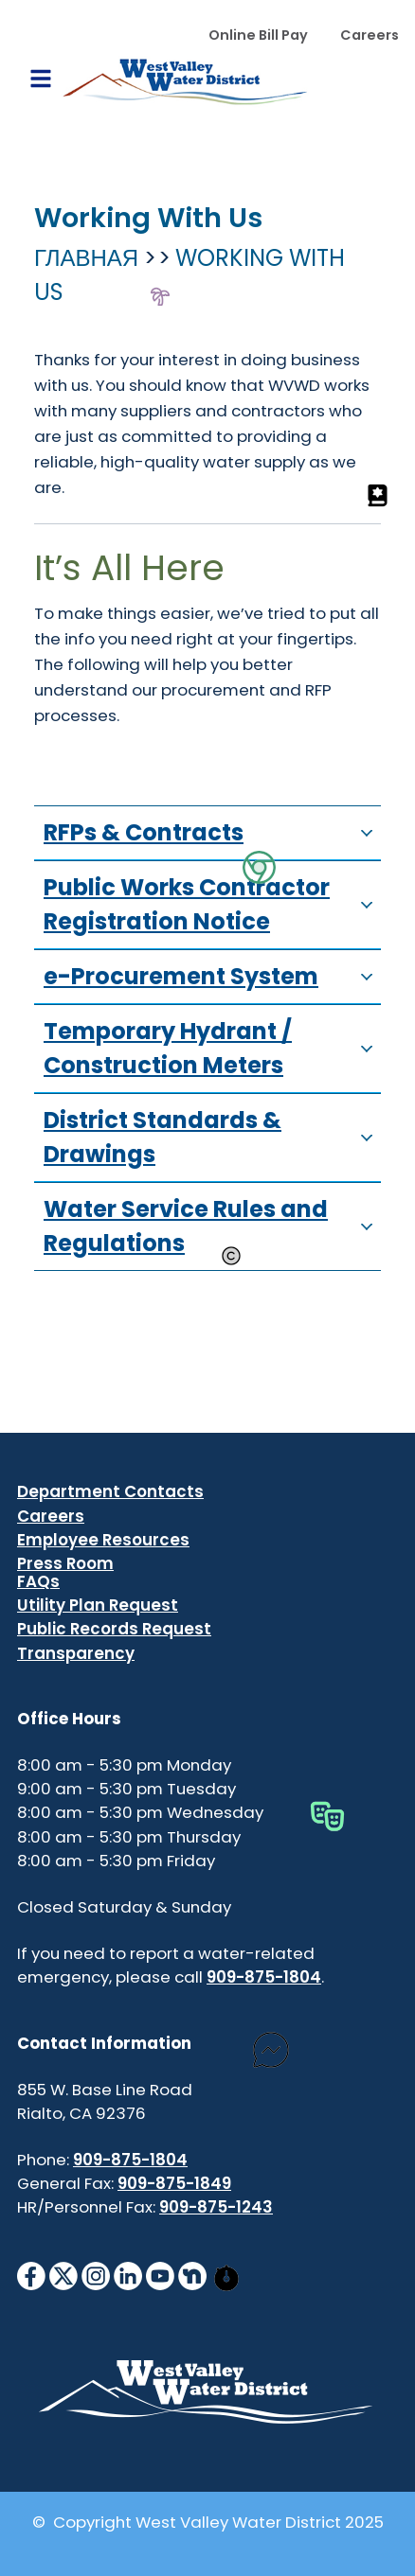 Image resolution: width=415 pixels, height=2576 pixels. I want to click on indicates copyrighted content, so click(231, 1256).